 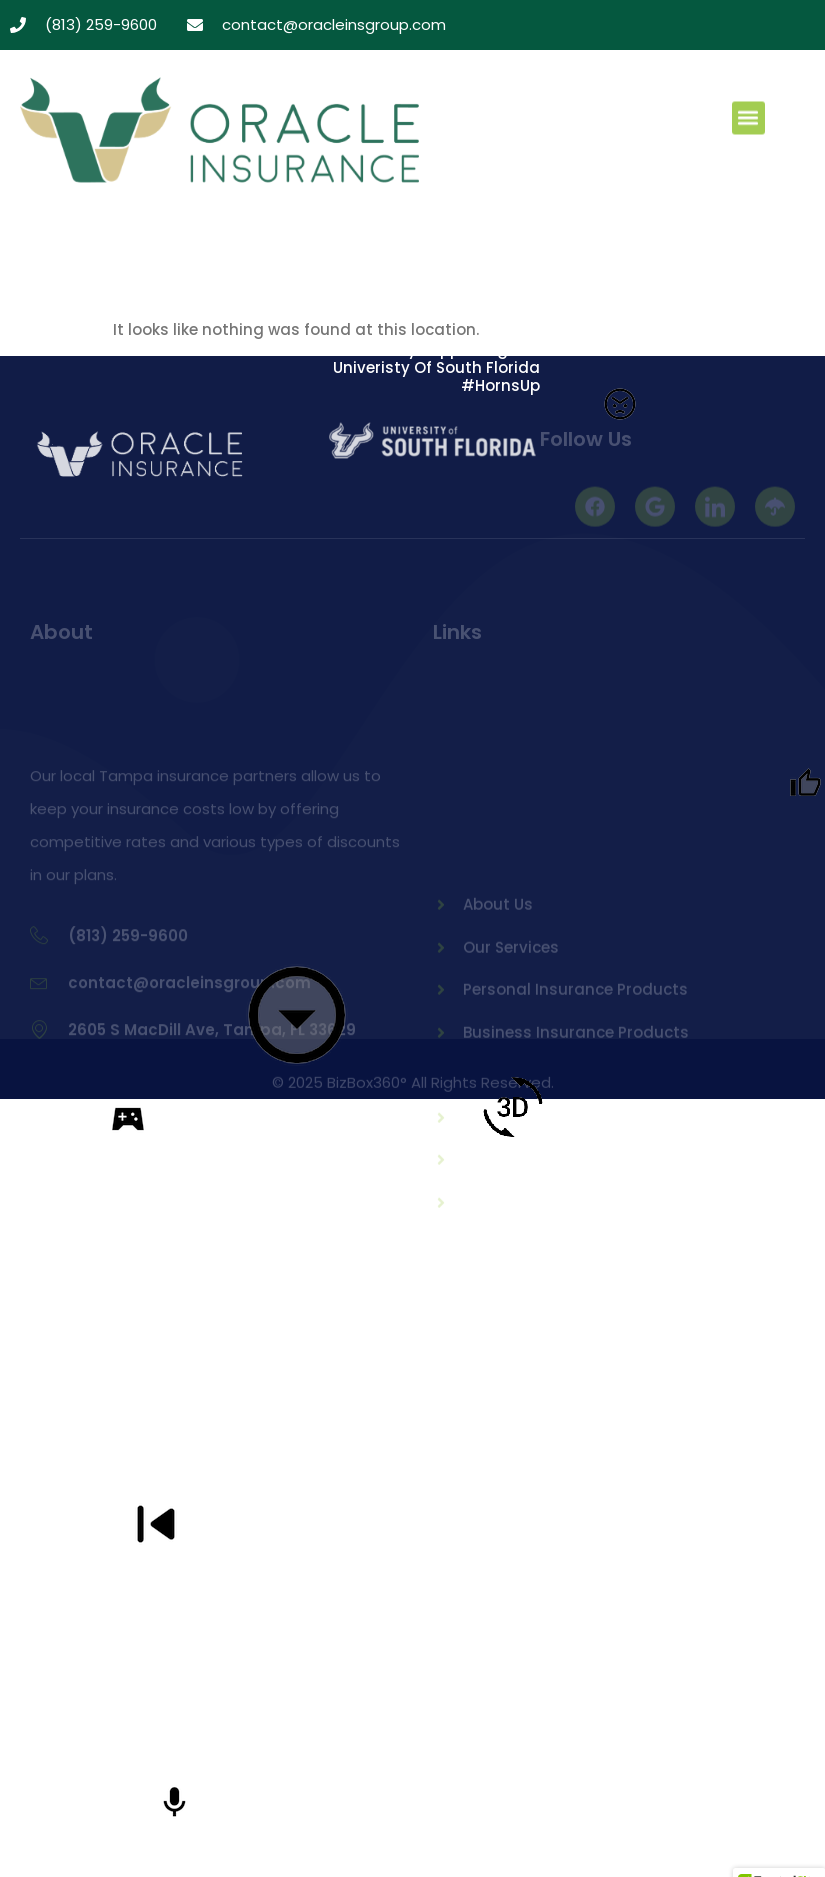 I want to click on skip to the previous track, so click(x=156, y=1524).